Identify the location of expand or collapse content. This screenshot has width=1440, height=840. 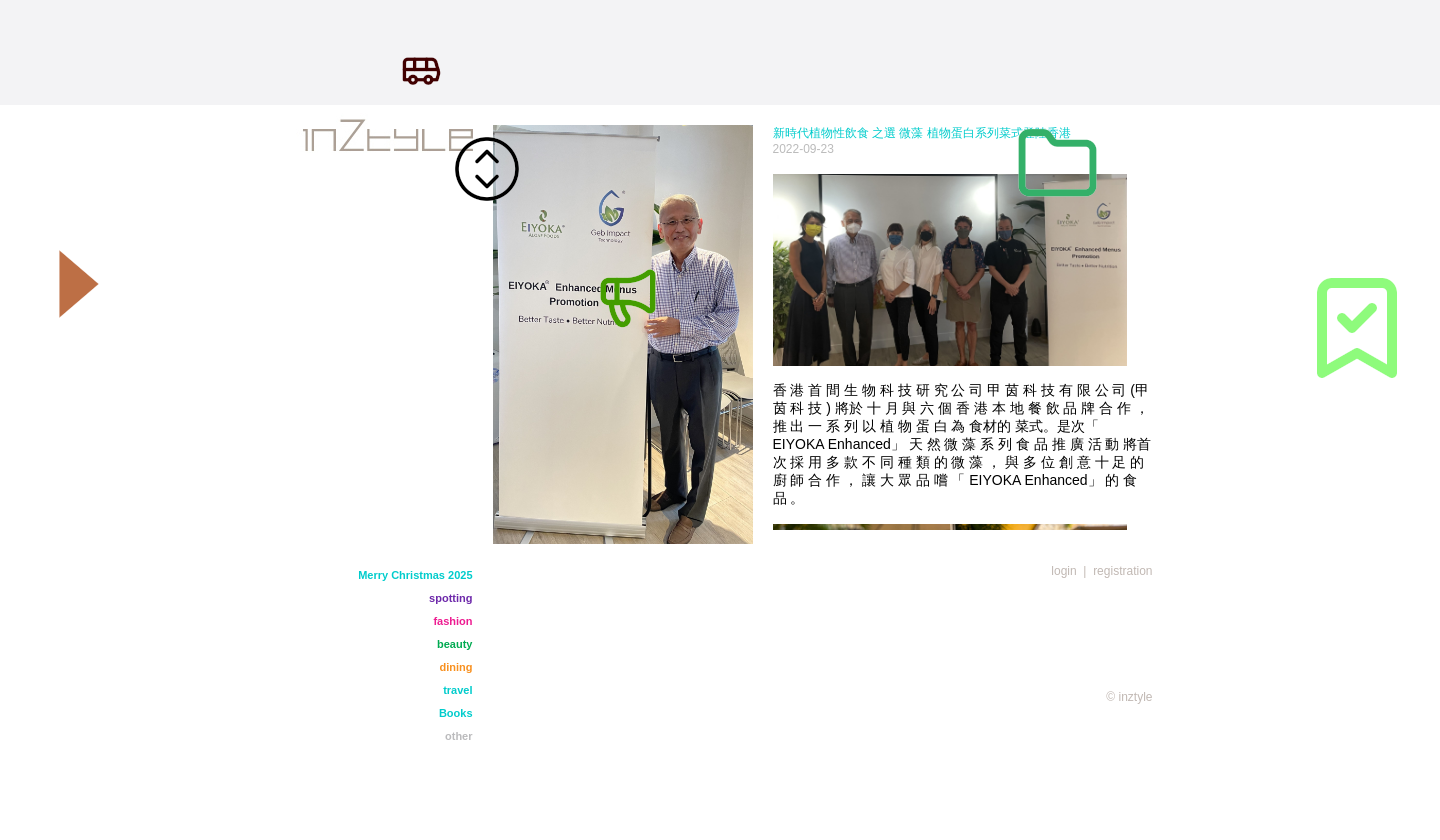
(487, 169).